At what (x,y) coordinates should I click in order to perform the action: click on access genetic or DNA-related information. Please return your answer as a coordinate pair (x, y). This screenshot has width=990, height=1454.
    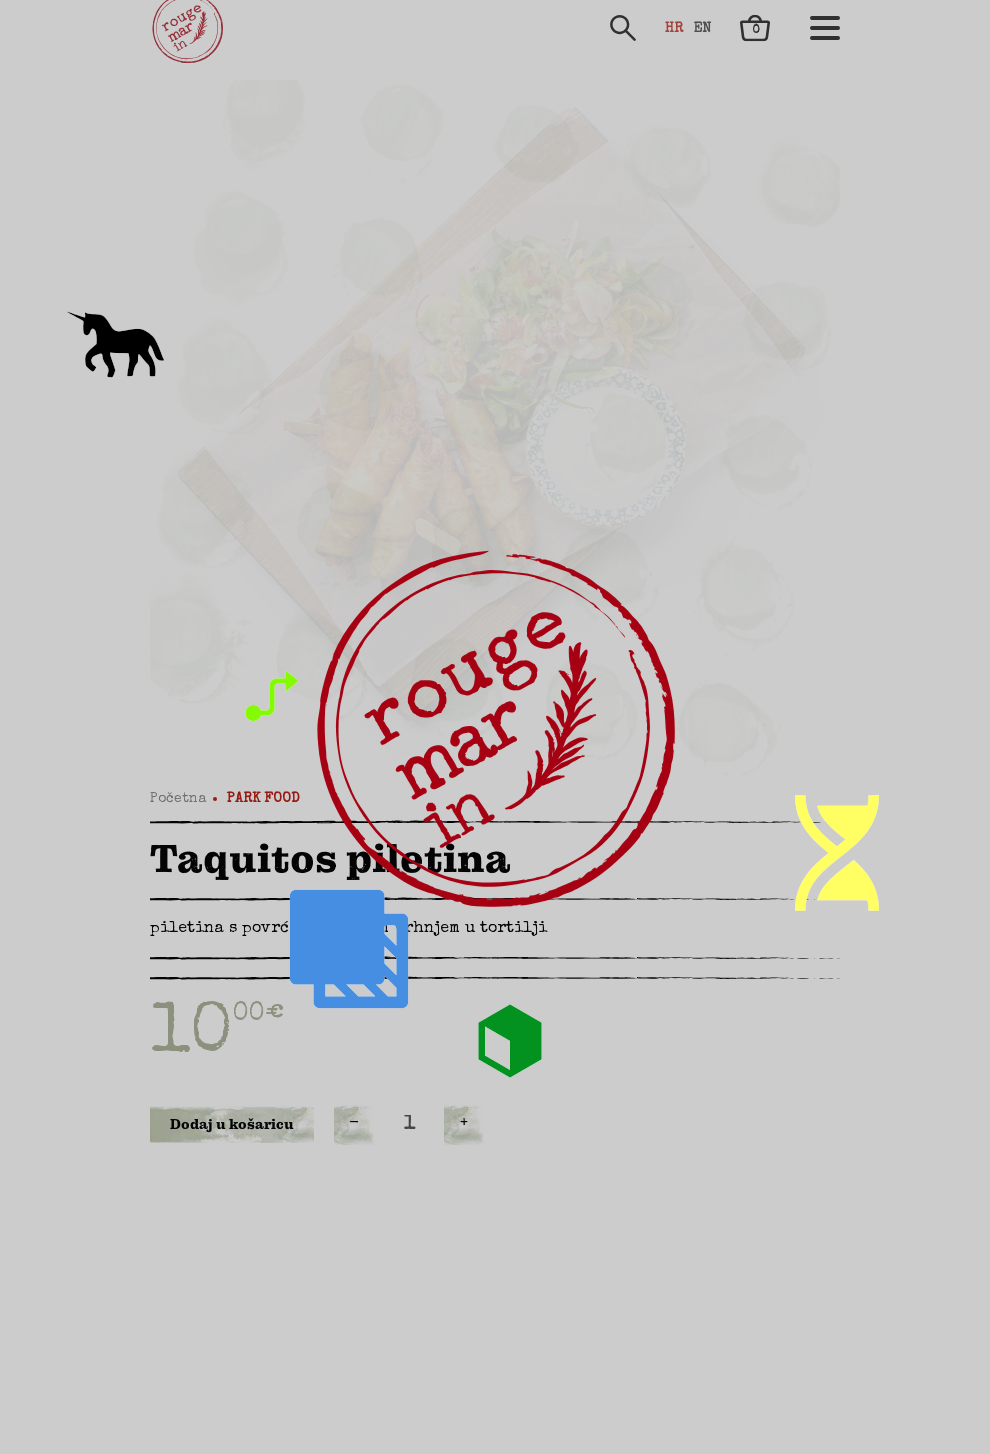
    Looking at the image, I should click on (837, 853).